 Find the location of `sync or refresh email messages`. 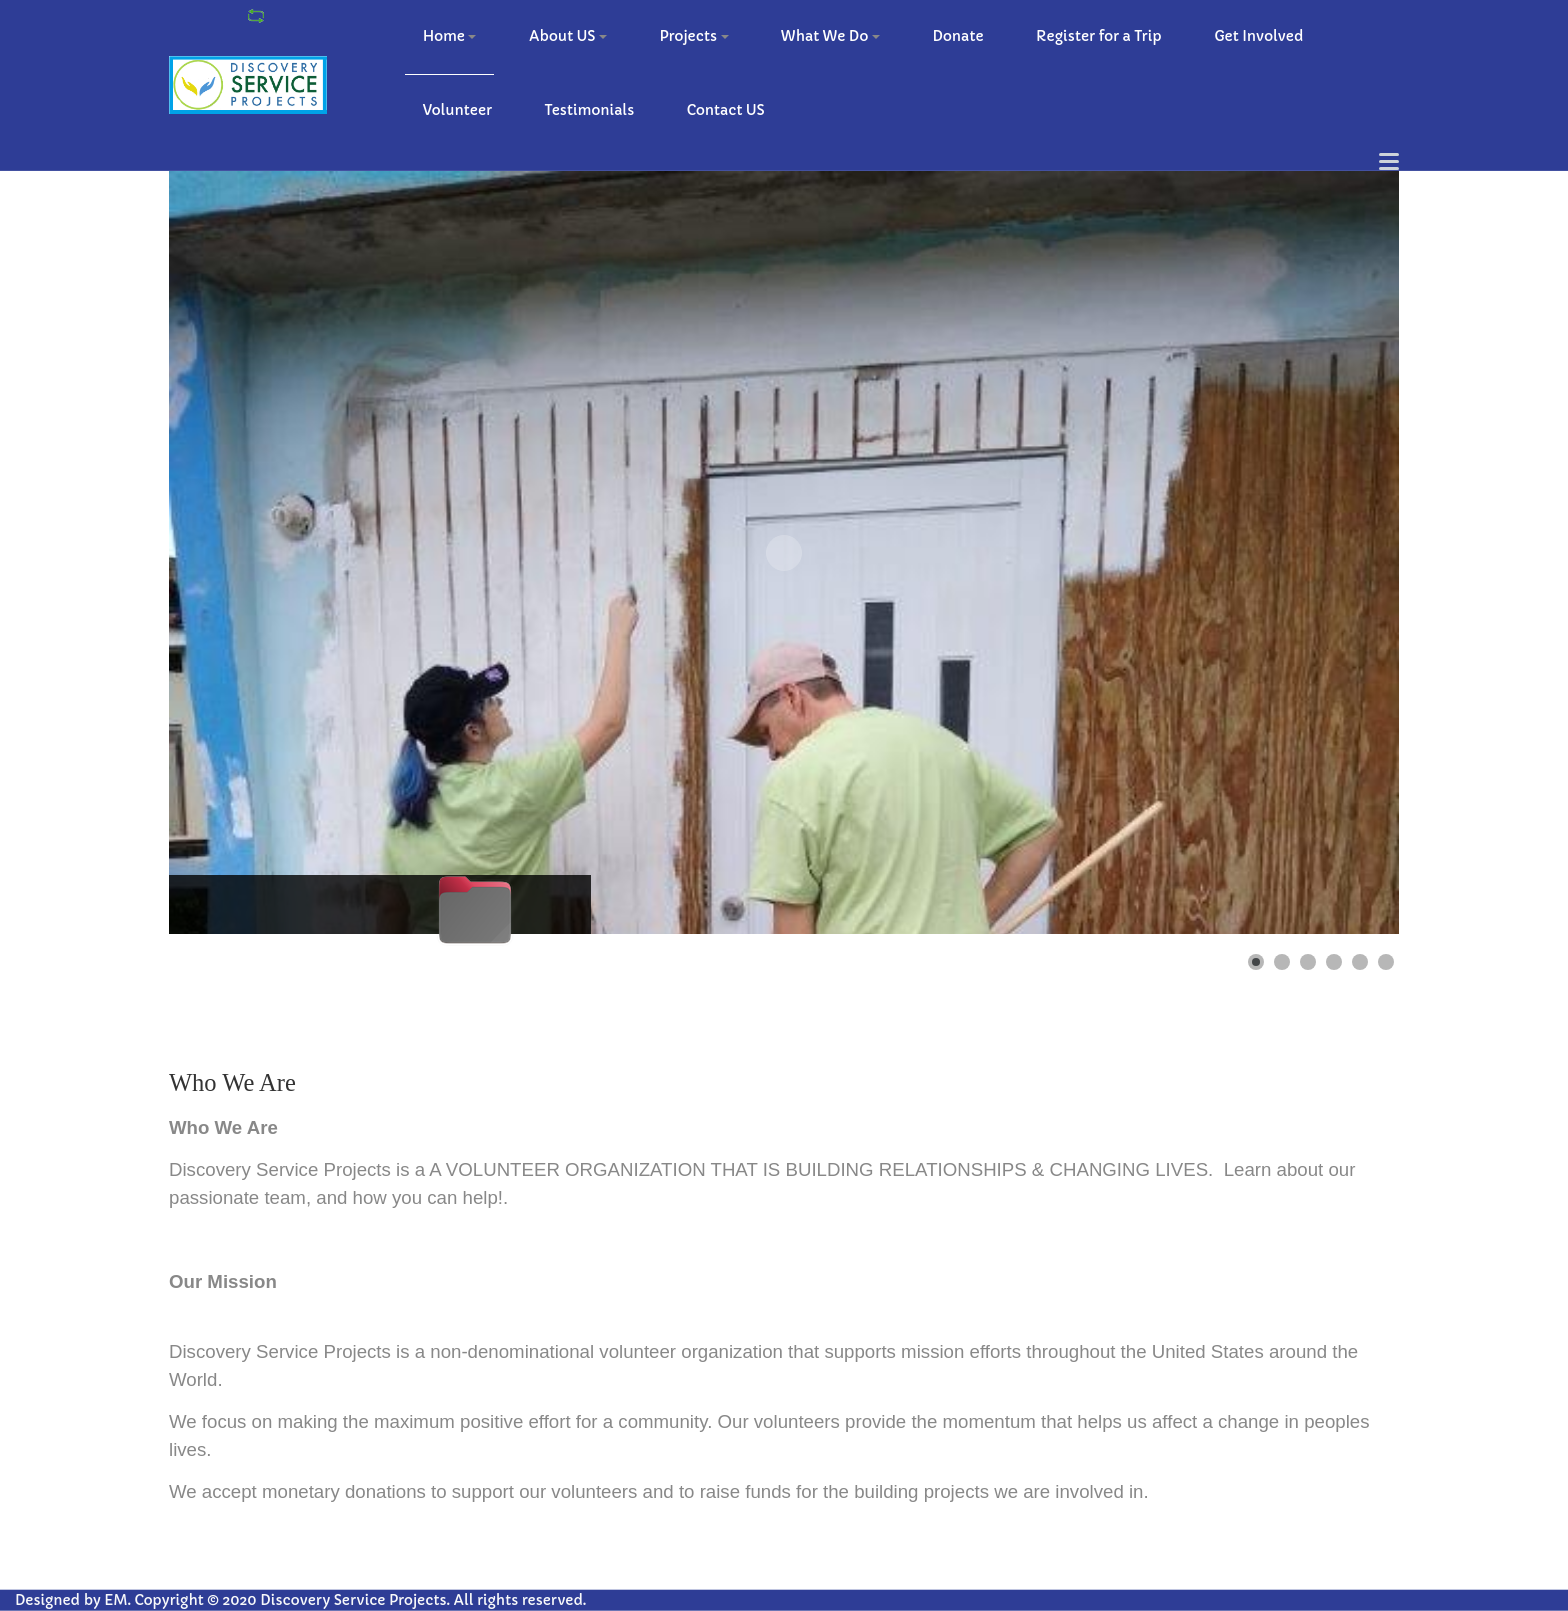

sync or refresh email messages is located at coordinates (256, 16).